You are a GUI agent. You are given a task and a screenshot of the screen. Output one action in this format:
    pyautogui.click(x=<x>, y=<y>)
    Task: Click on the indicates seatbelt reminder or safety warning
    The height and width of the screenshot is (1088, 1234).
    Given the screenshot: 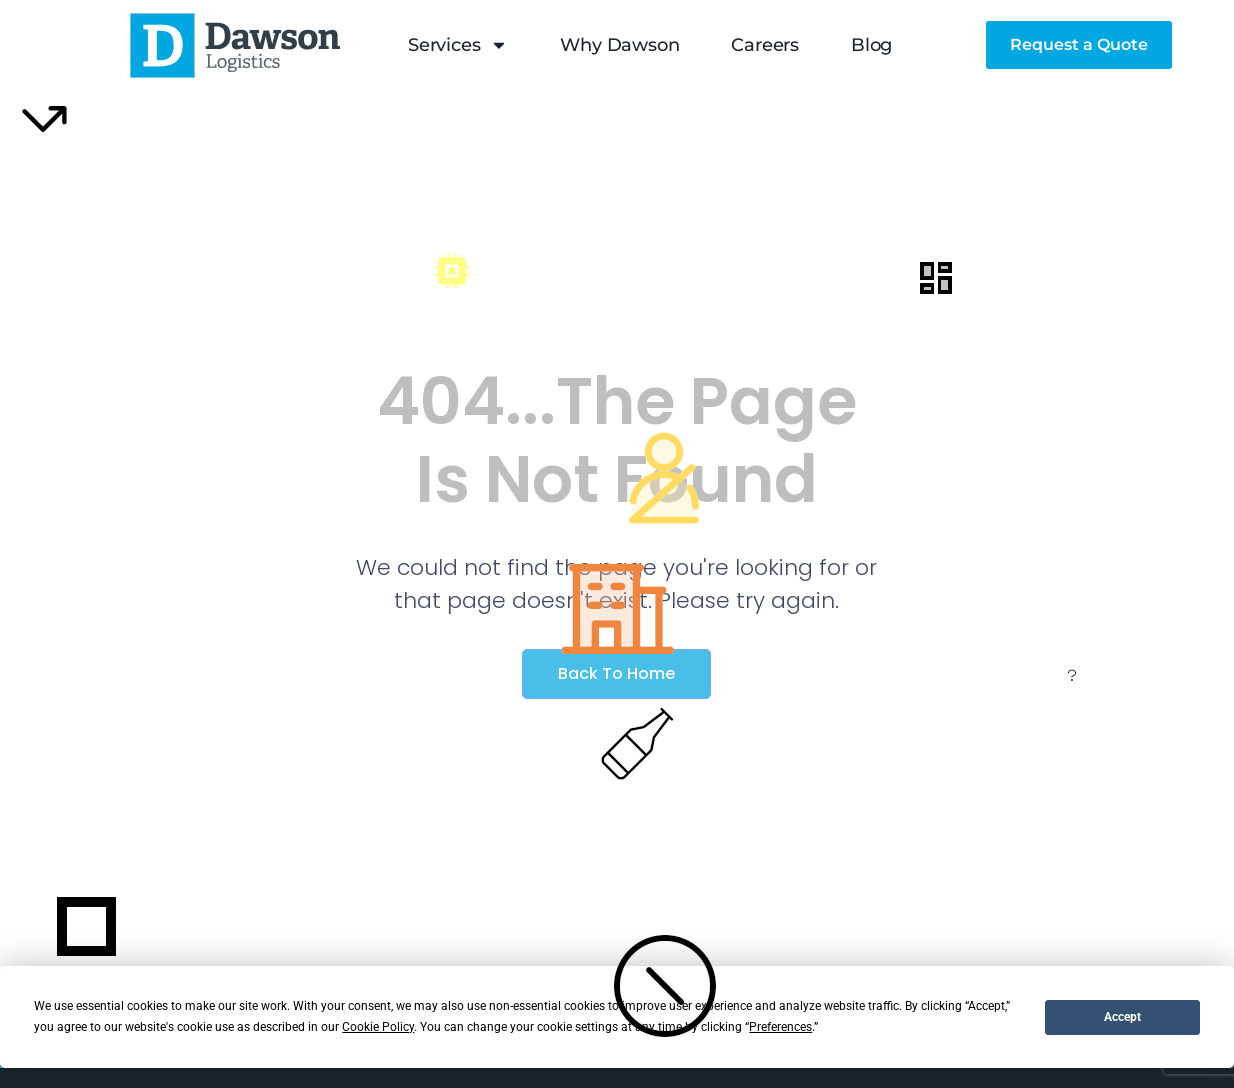 What is the action you would take?
    pyautogui.click(x=664, y=478)
    